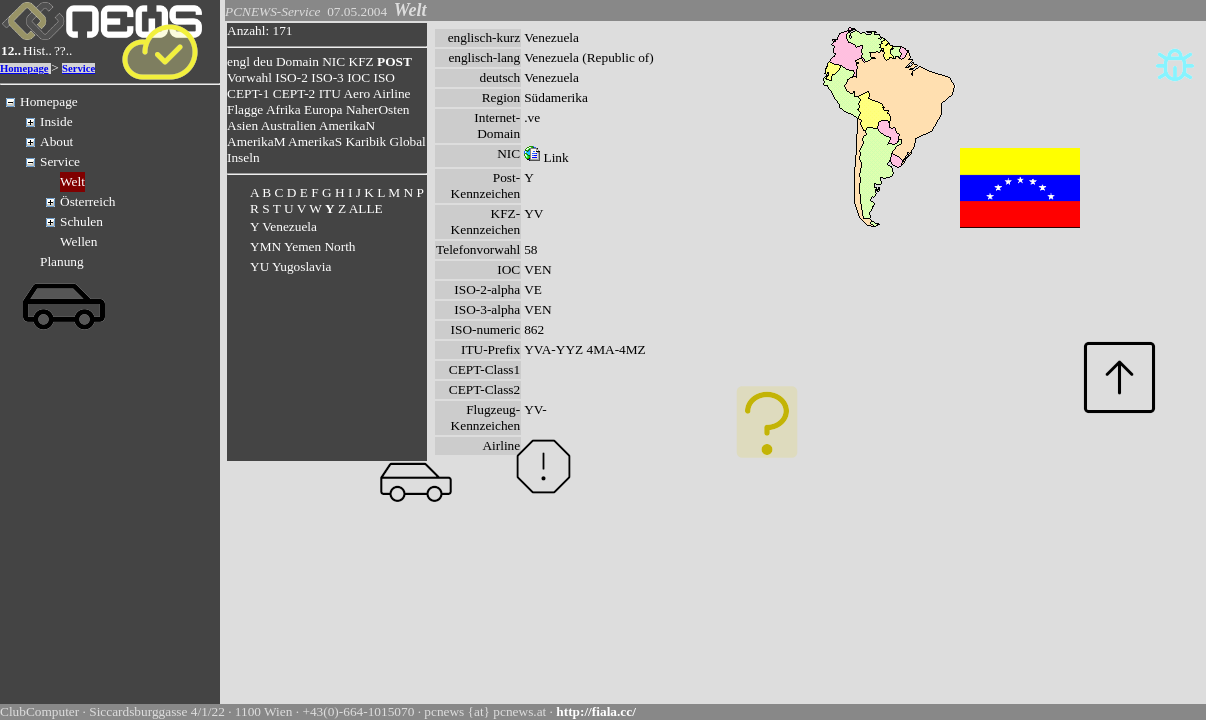 This screenshot has height=720, width=1206. Describe the element at coordinates (416, 480) in the screenshot. I see `access vehicle or car-related settings` at that location.